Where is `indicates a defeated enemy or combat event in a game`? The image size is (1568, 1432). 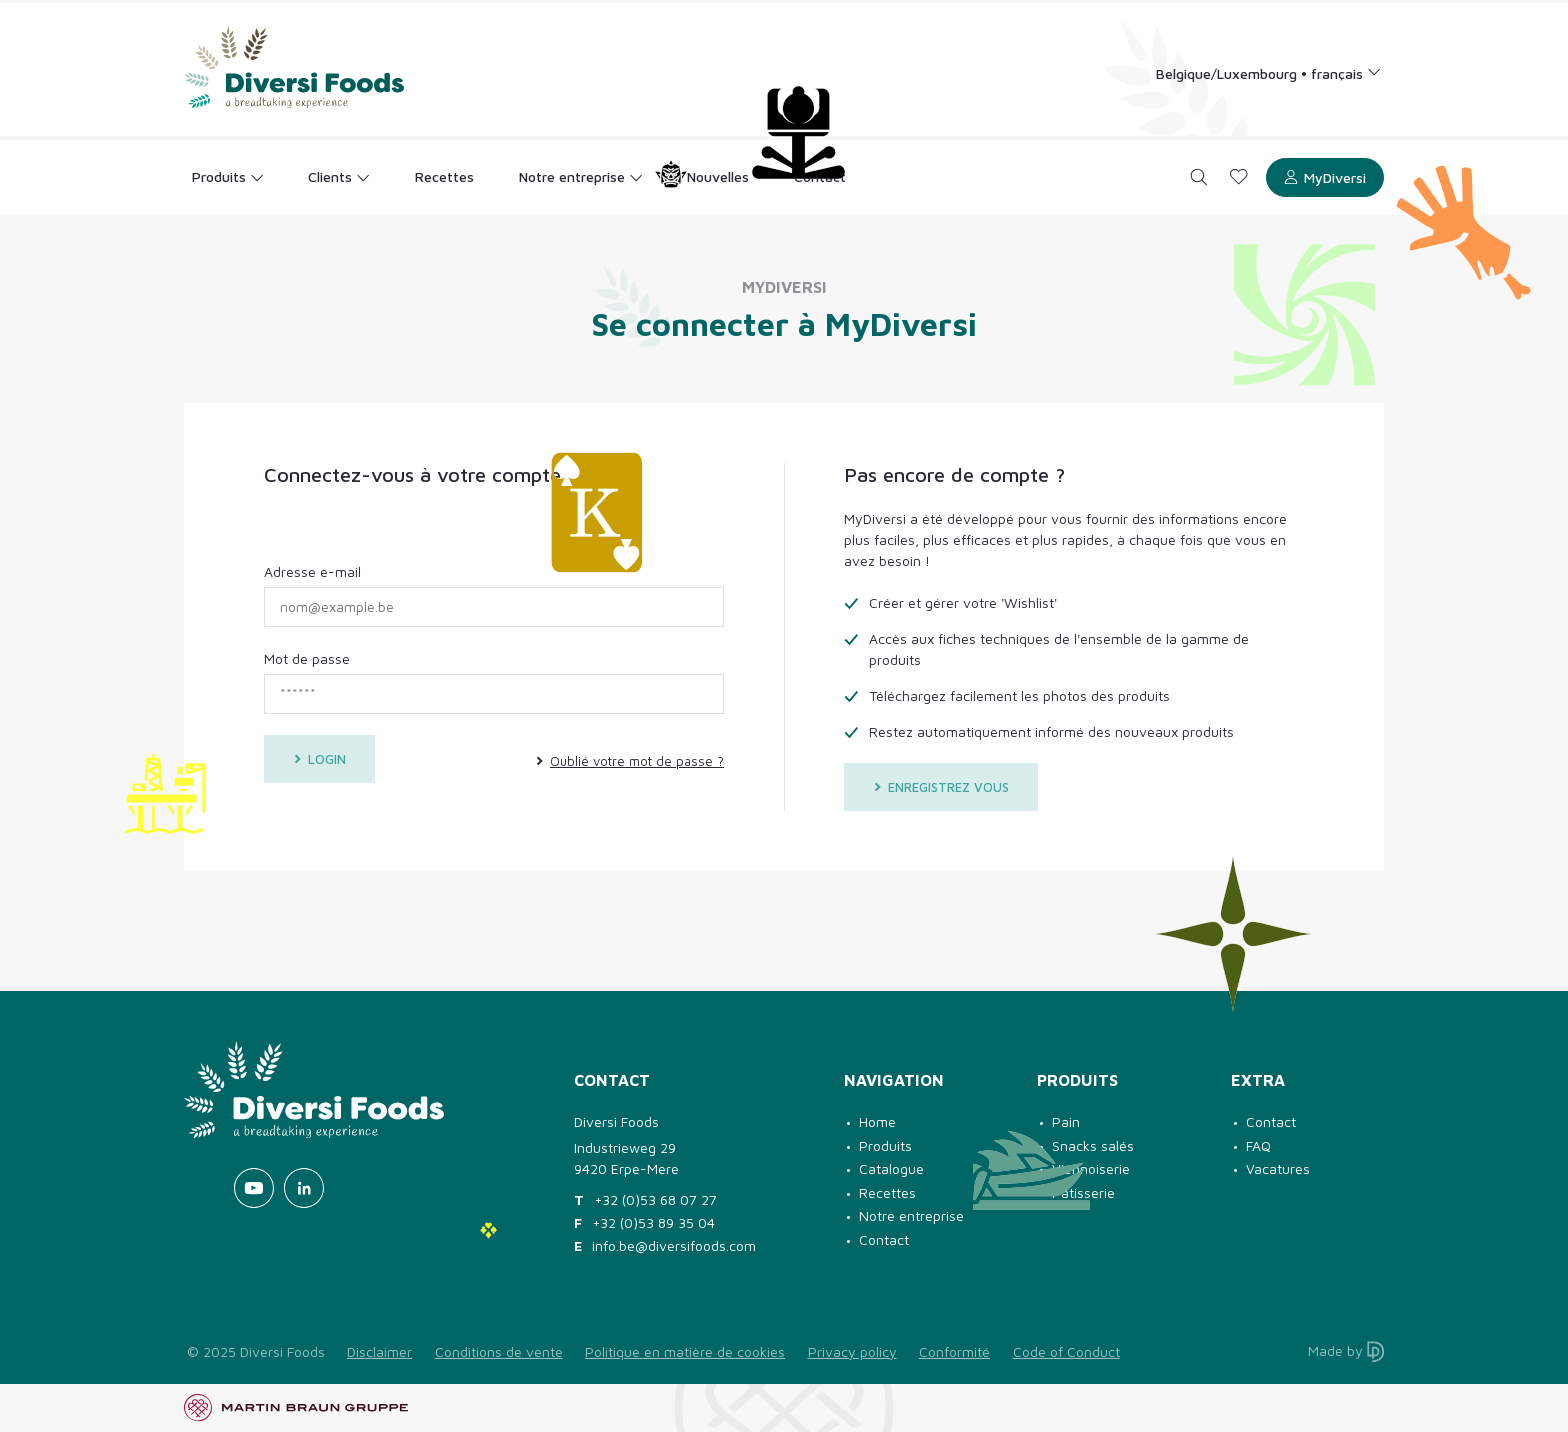
indicates a defeated enemy or combat event in a game is located at coordinates (1463, 233).